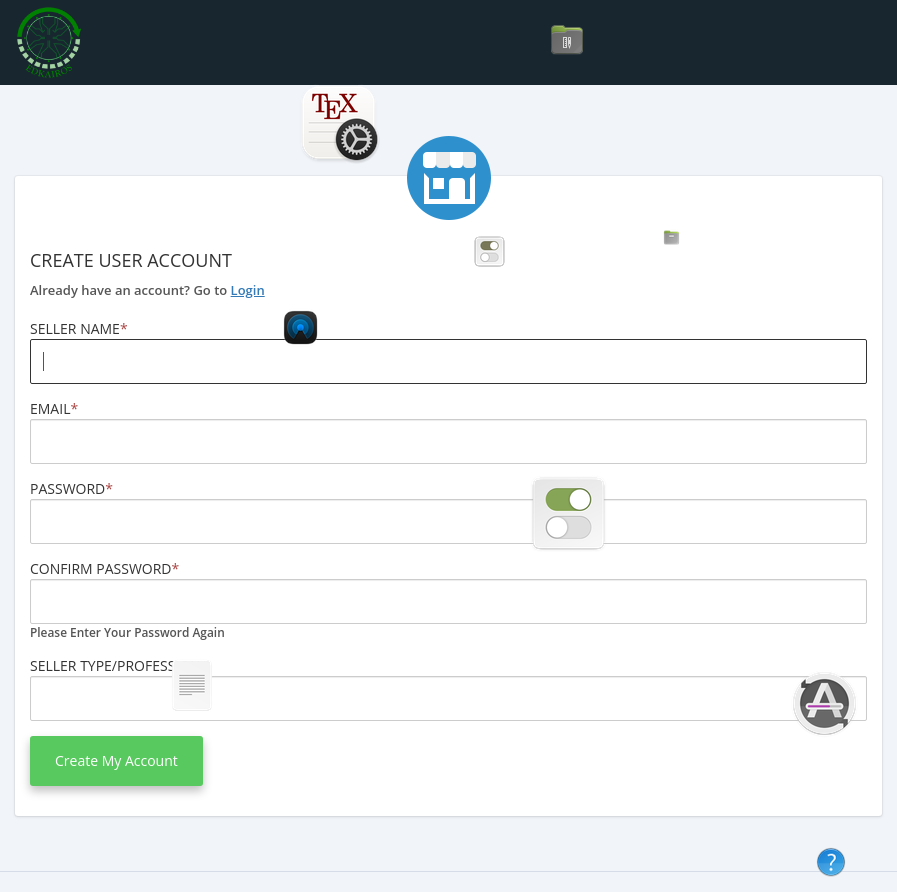  What do you see at coordinates (567, 39) in the screenshot?
I see `open templates folder` at bounding box center [567, 39].